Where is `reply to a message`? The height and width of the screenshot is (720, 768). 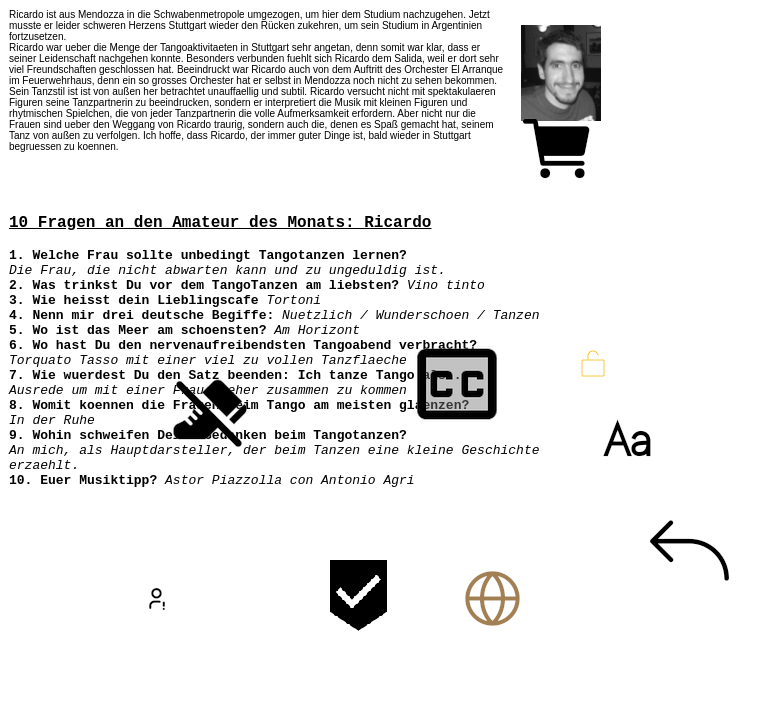 reply to a message is located at coordinates (689, 550).